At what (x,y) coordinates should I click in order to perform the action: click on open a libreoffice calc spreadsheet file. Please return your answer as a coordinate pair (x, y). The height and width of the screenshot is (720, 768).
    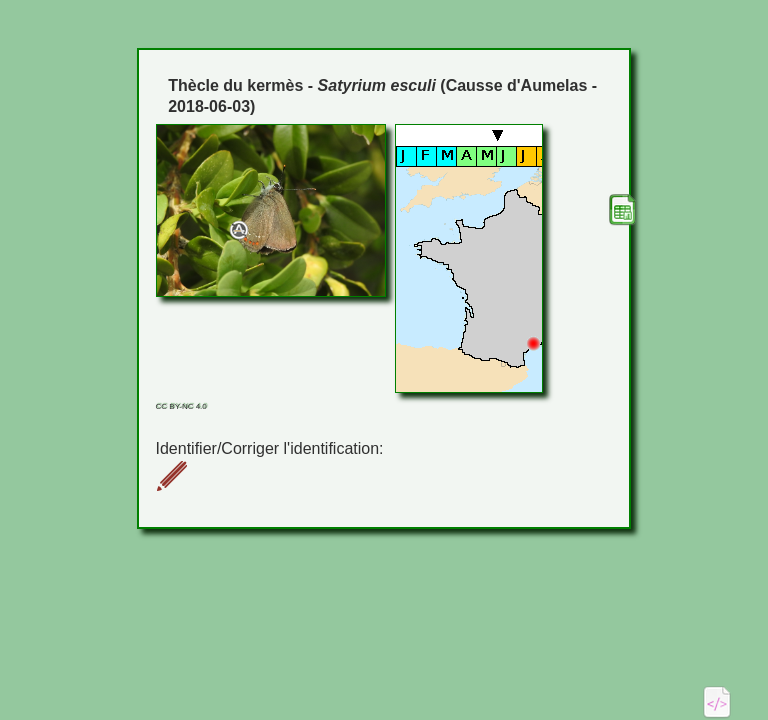
    Looking at the image, I should click on (622, 209).